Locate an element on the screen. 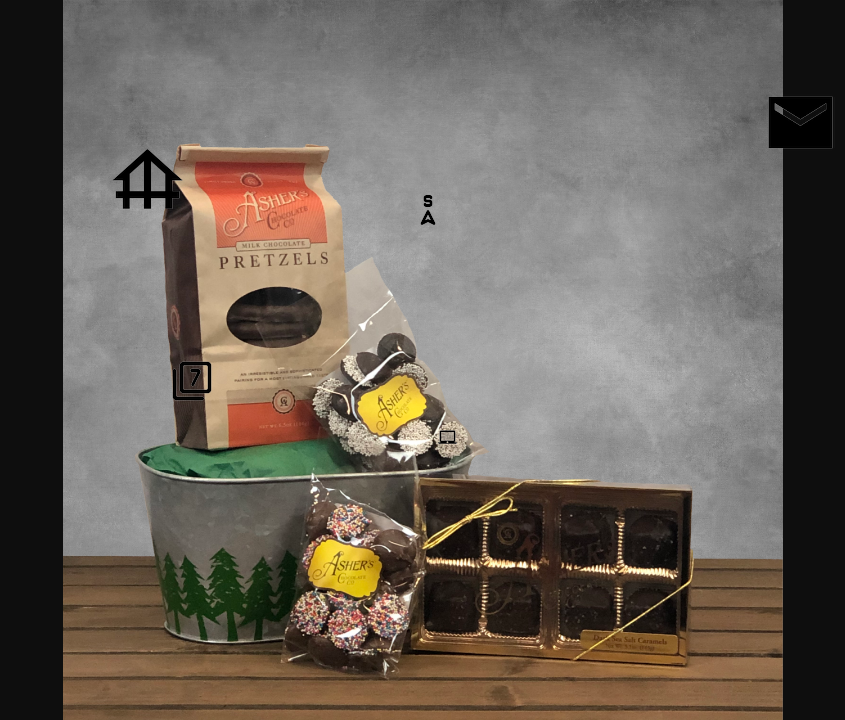 This screenshot has width=845, height=720. navigate southward is located at coordinates (428, 210).